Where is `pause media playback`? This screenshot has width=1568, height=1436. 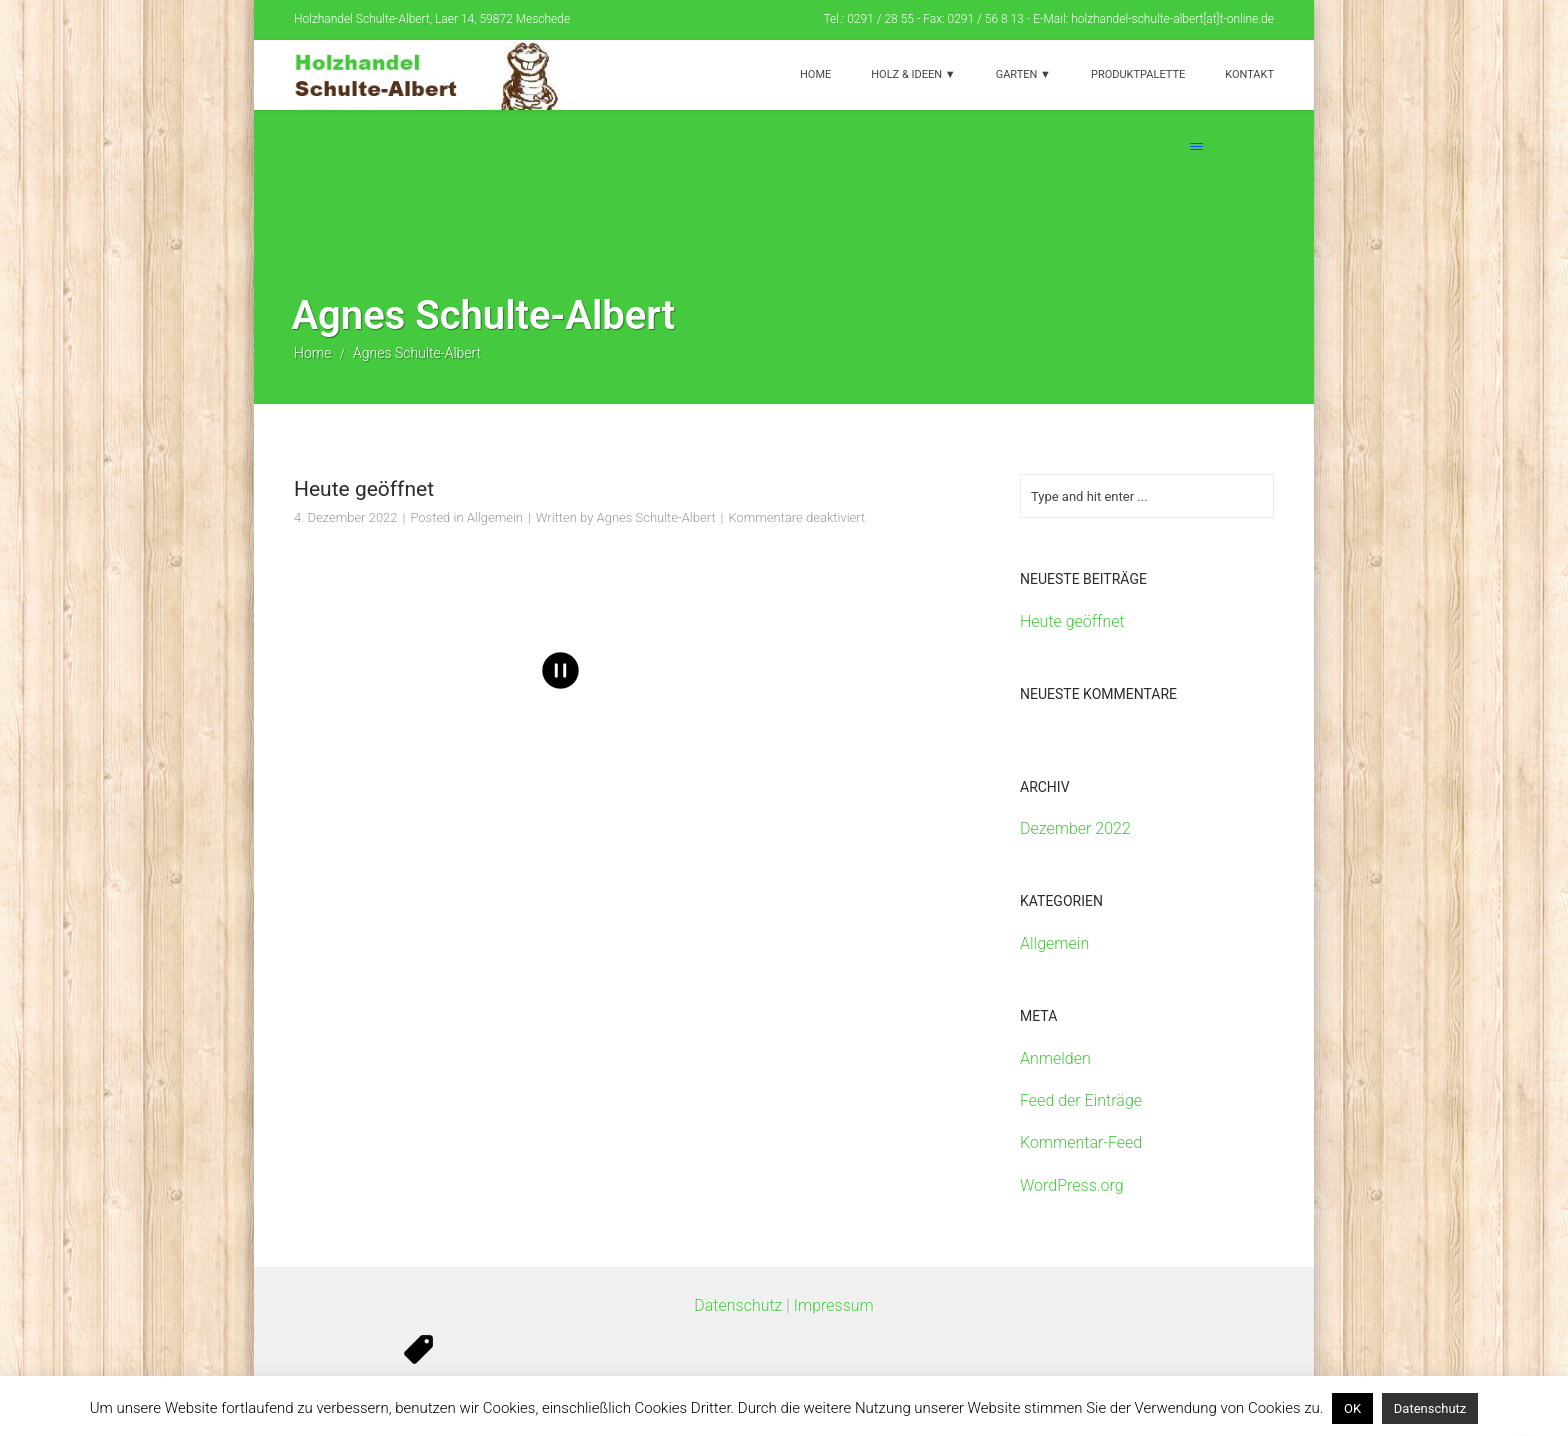 pause media playback is located at coordinates (560, 670).